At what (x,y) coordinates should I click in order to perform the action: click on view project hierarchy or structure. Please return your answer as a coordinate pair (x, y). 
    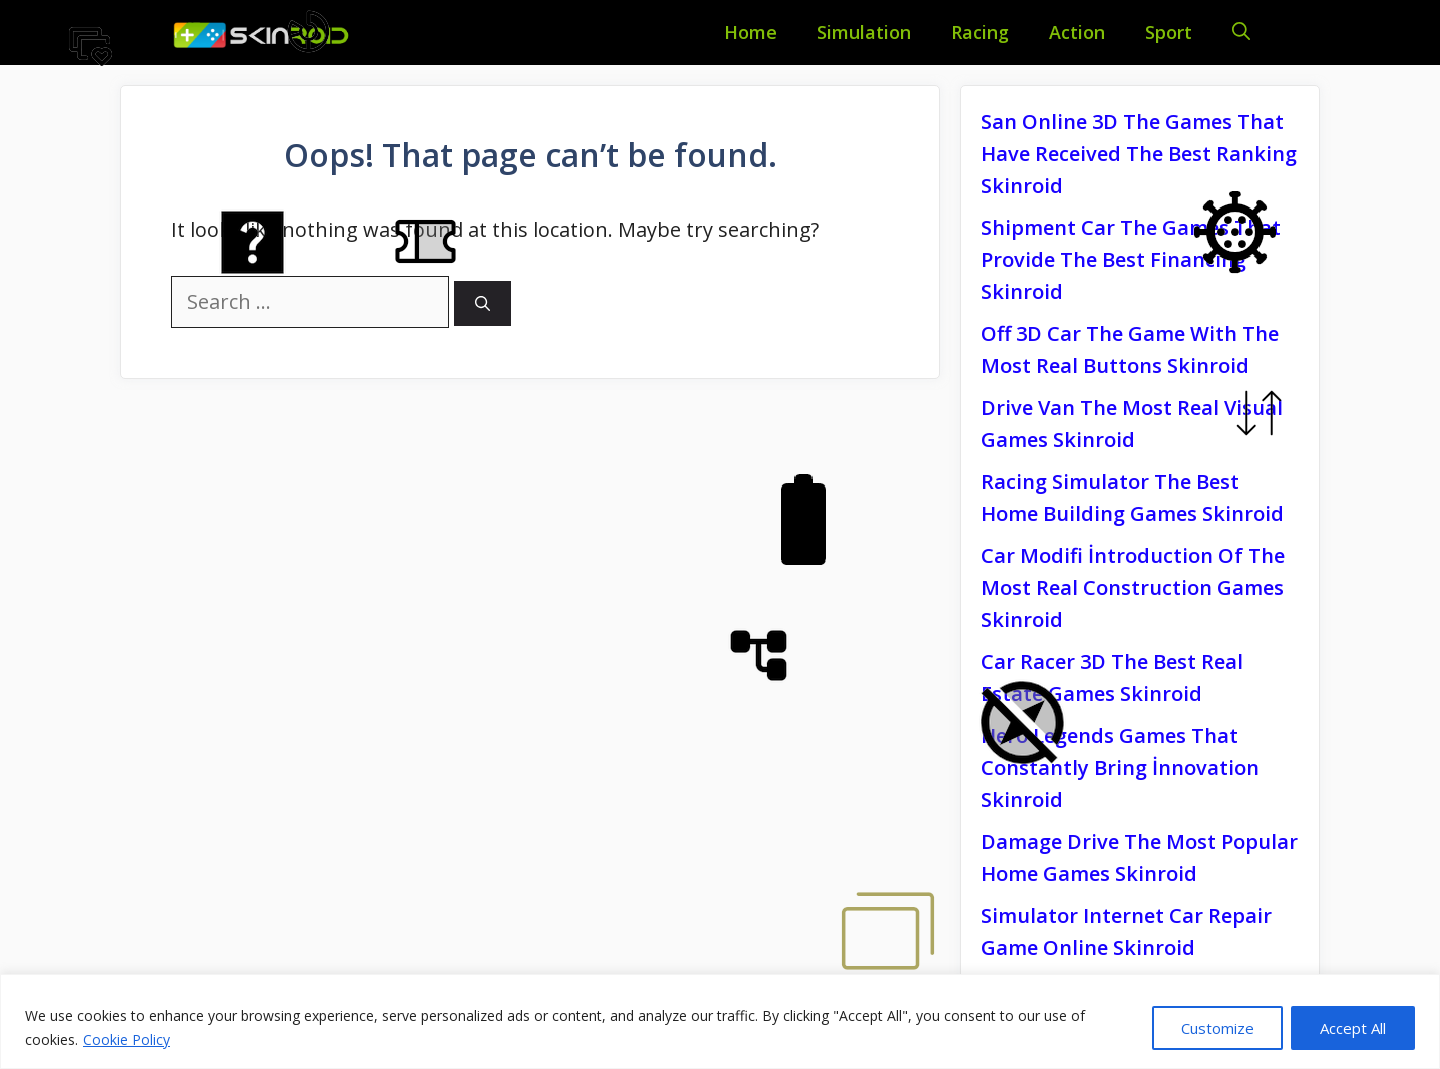
    Looking at the image, I should click on (758, 655).